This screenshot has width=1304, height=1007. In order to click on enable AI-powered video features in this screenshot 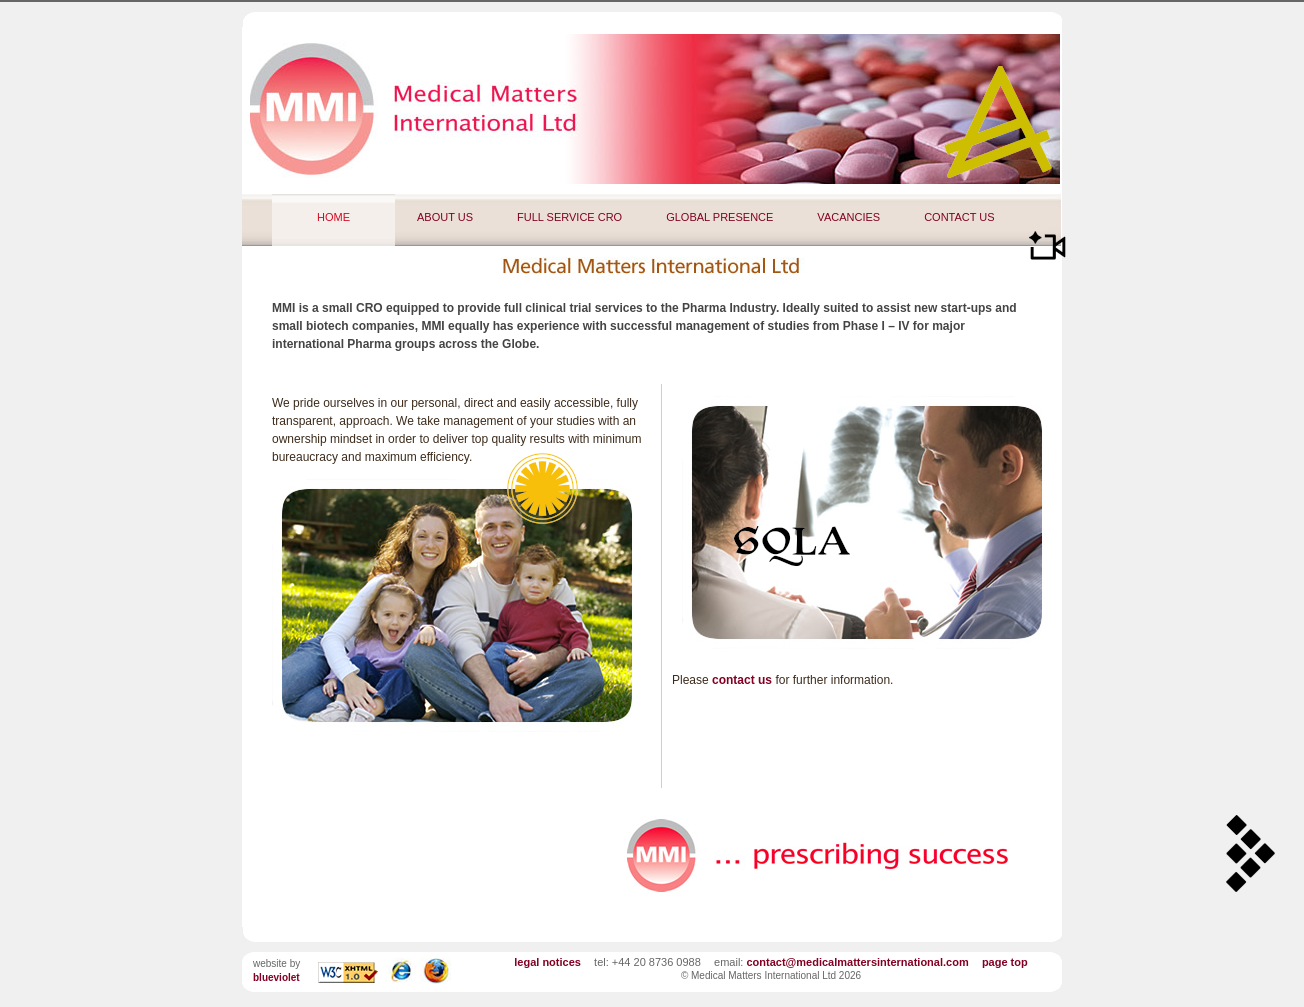, I will do `click(1048, 247)`.